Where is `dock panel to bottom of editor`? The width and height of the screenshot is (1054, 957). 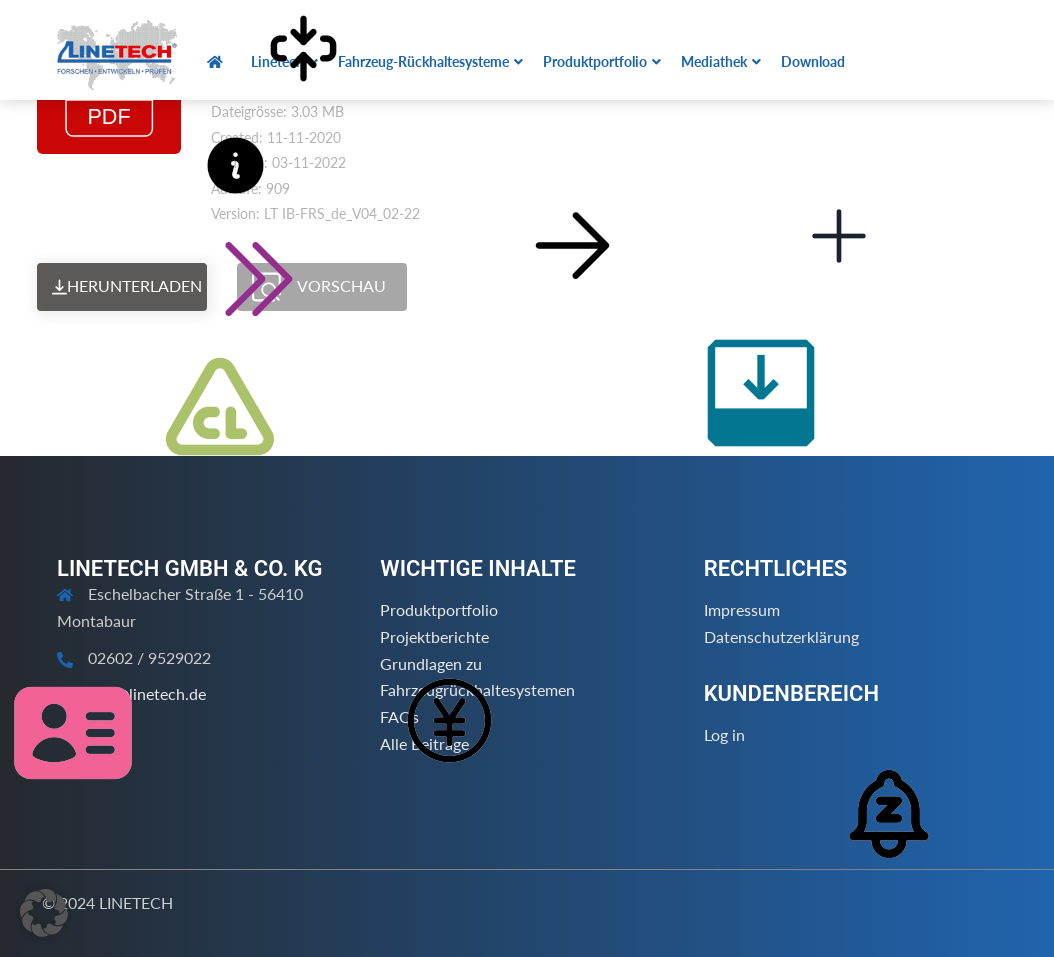
dock panel to bottom of editor is located at coordinates (761, 393).